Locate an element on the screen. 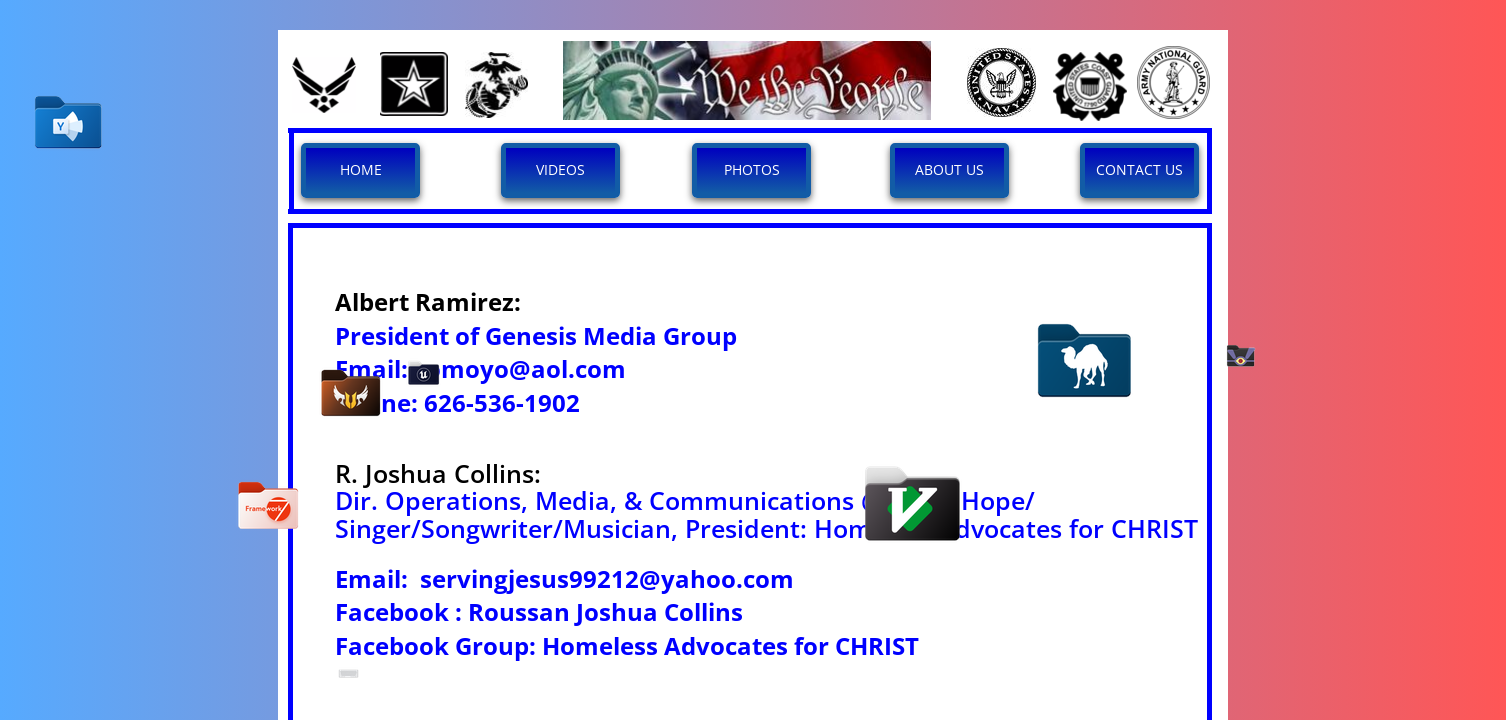 The width and height of the screenshot is (1506, 720). open microsoft yammer files folder is located at coordinates (68, 124).